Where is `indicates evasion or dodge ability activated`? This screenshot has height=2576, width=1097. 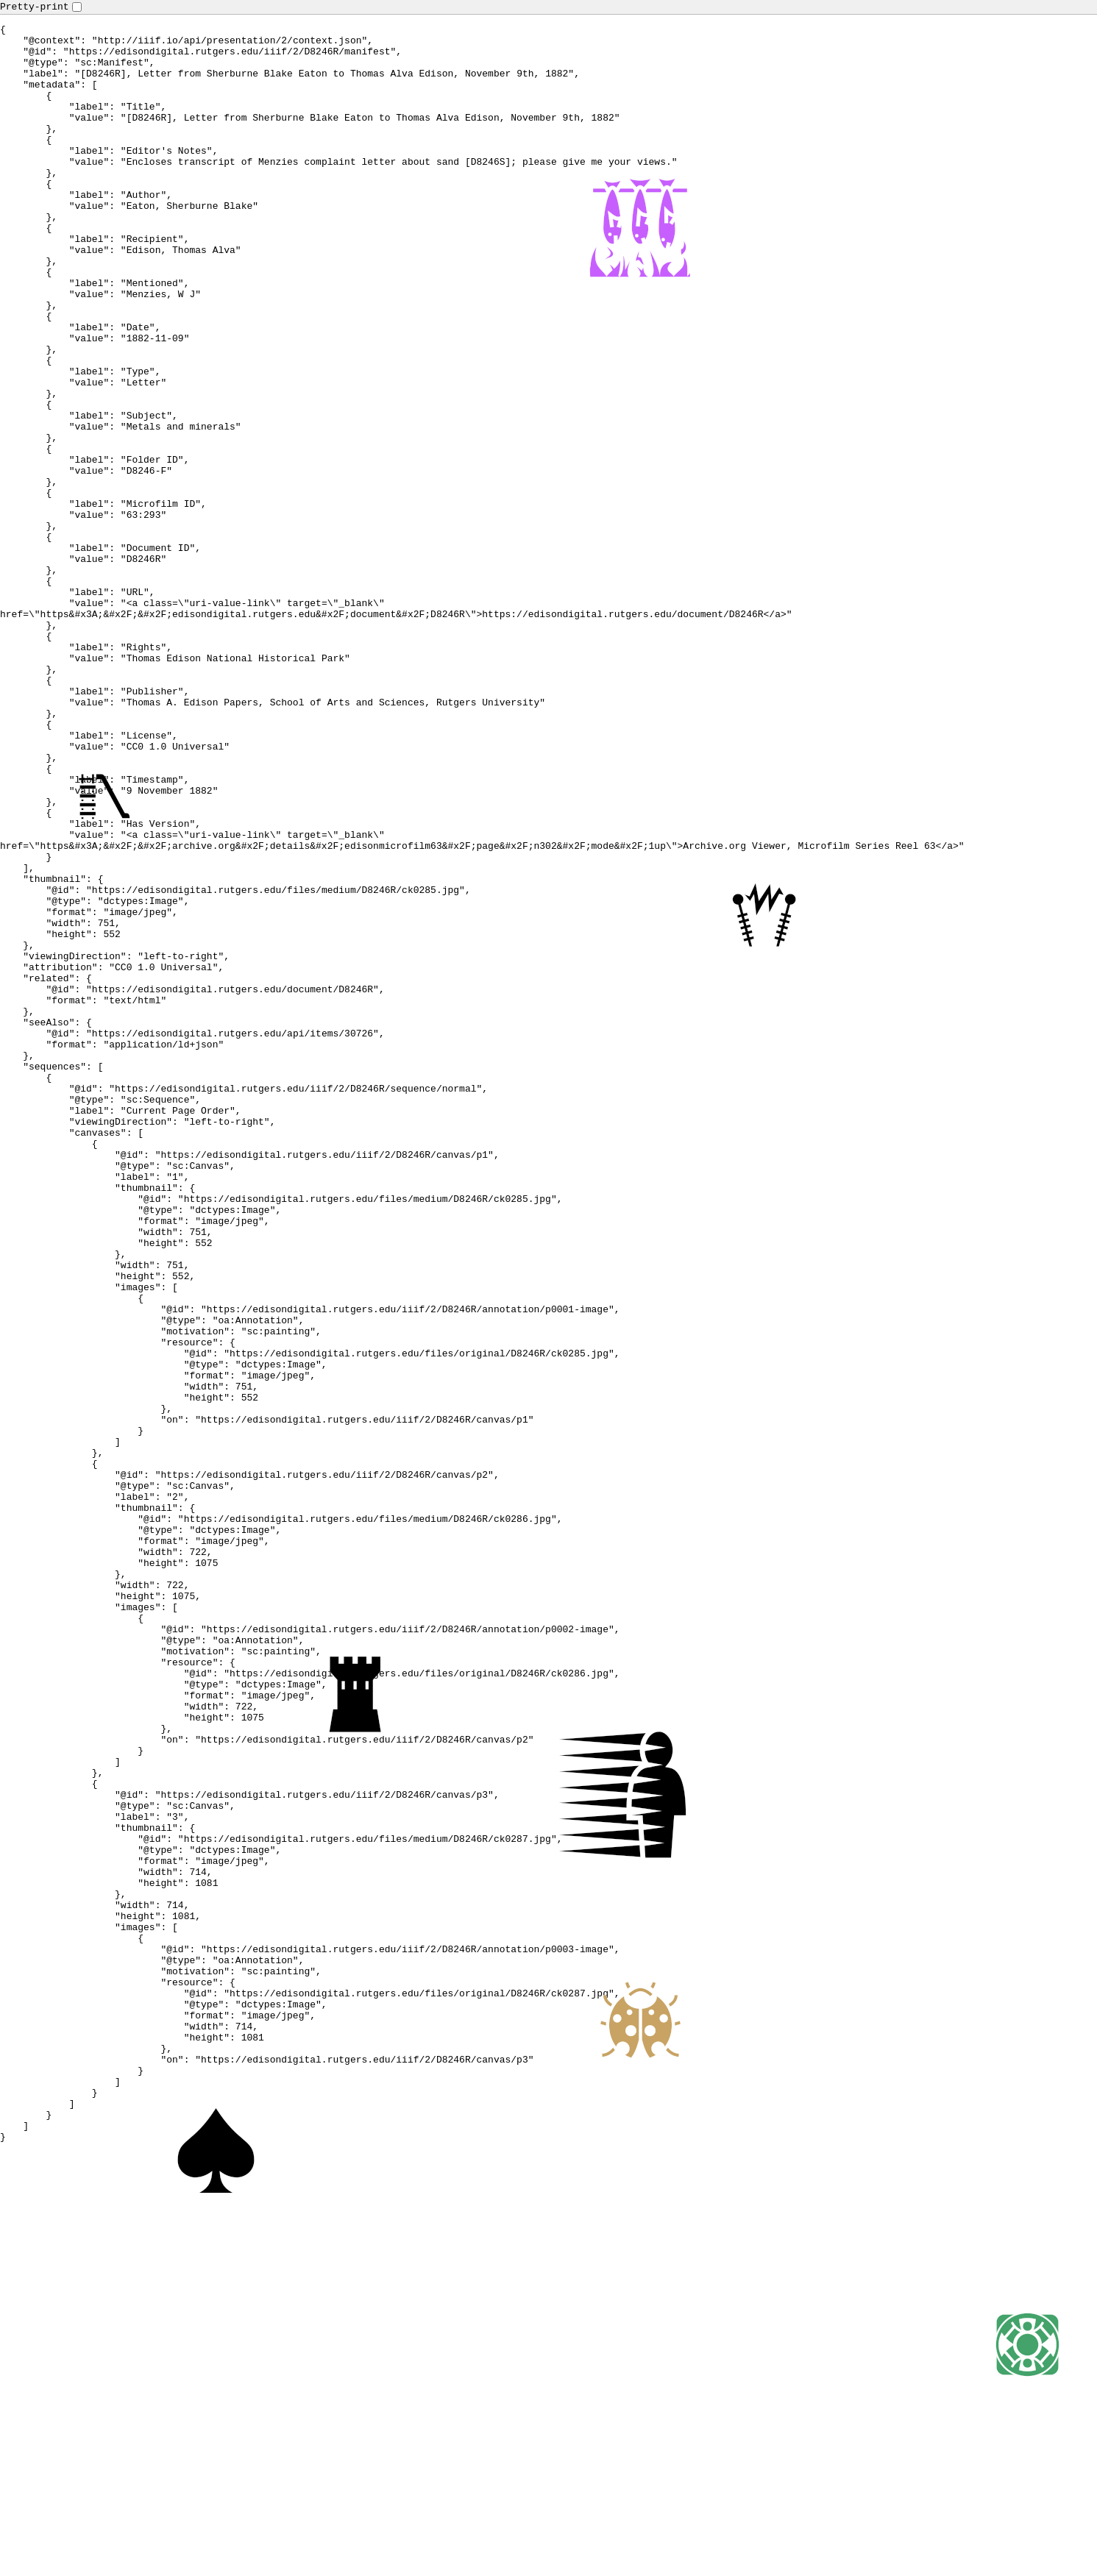
indicates evasion or dodge ability activated is located at coordinates (622, 1795).